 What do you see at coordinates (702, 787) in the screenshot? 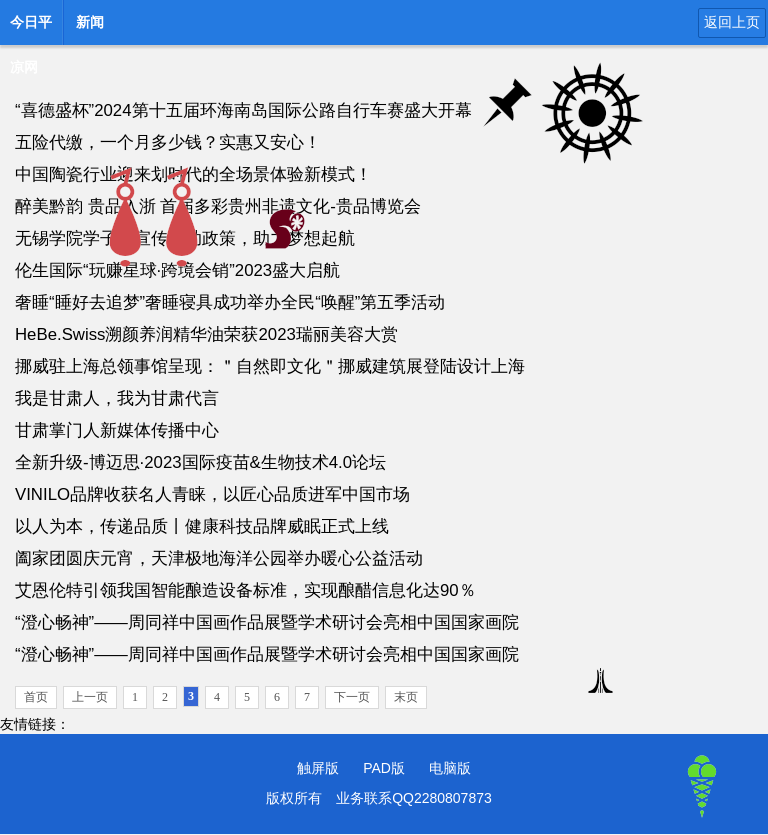
I see `dessert or sweet treats category` at bounding box center [702, 787].